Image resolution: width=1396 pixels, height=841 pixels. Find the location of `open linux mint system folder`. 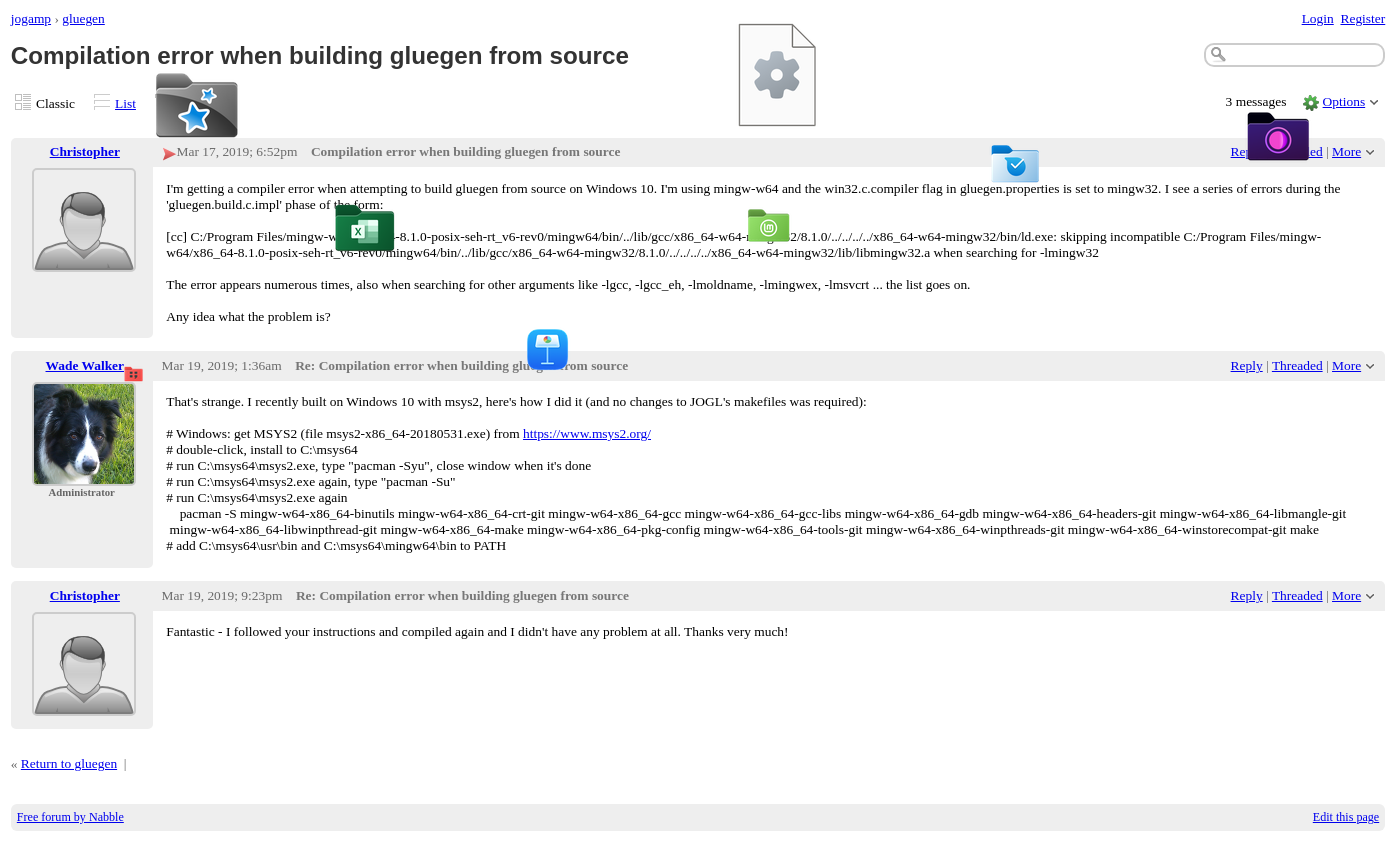

open linux mint system folder is located at coordinates (768, 226).